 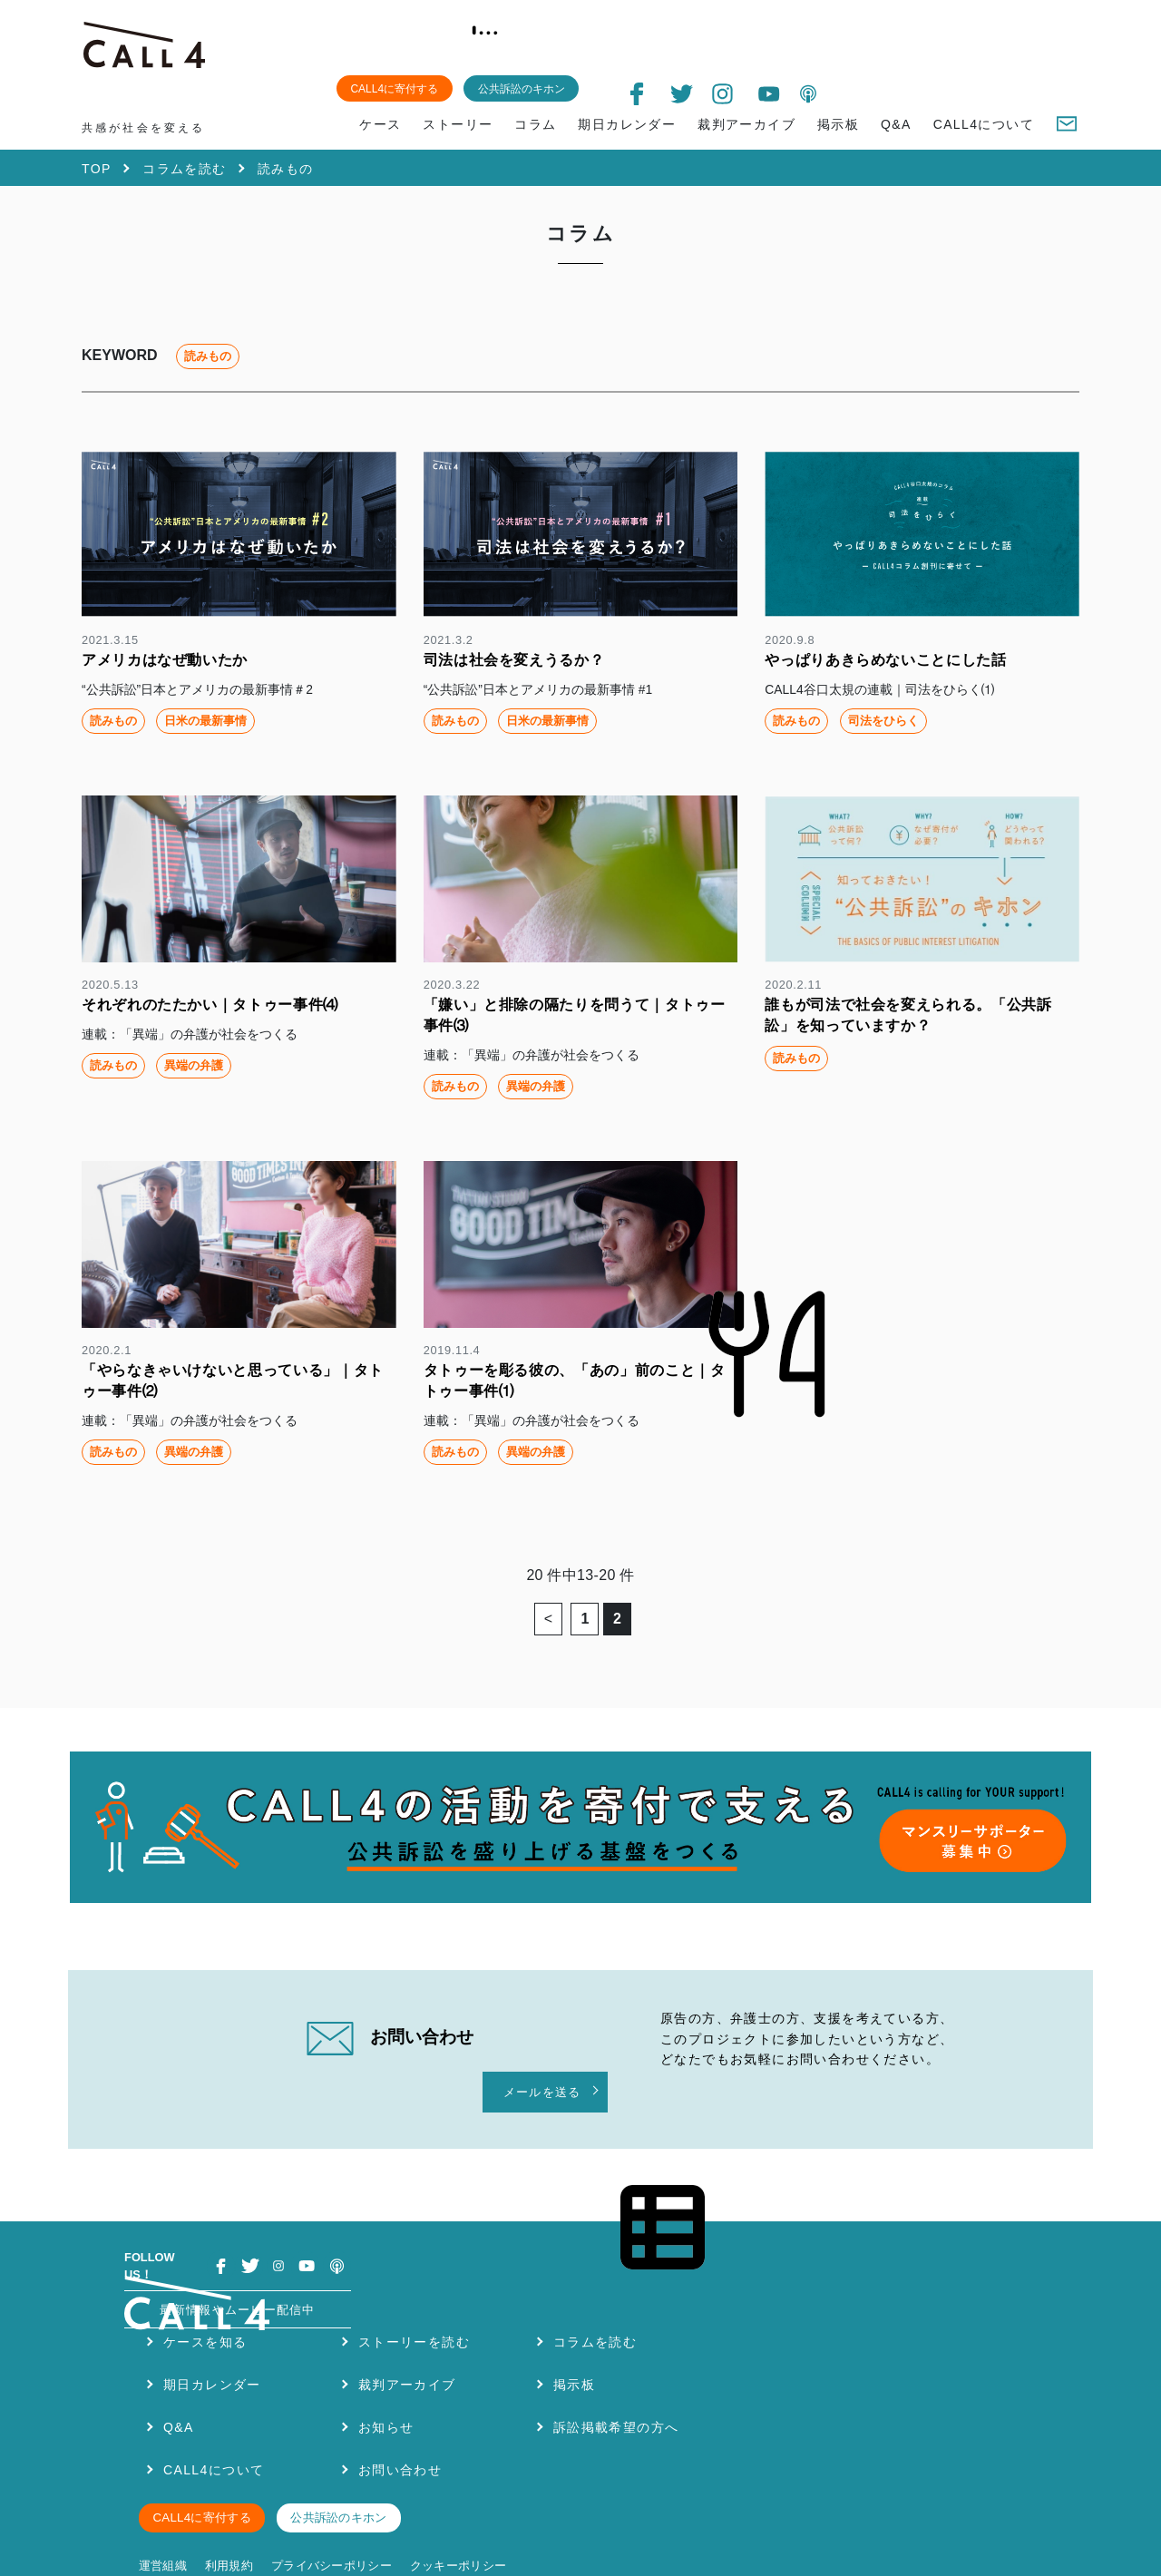 I want to click on browse nearby restaurants or dining options, so click(x=769, y=1351).